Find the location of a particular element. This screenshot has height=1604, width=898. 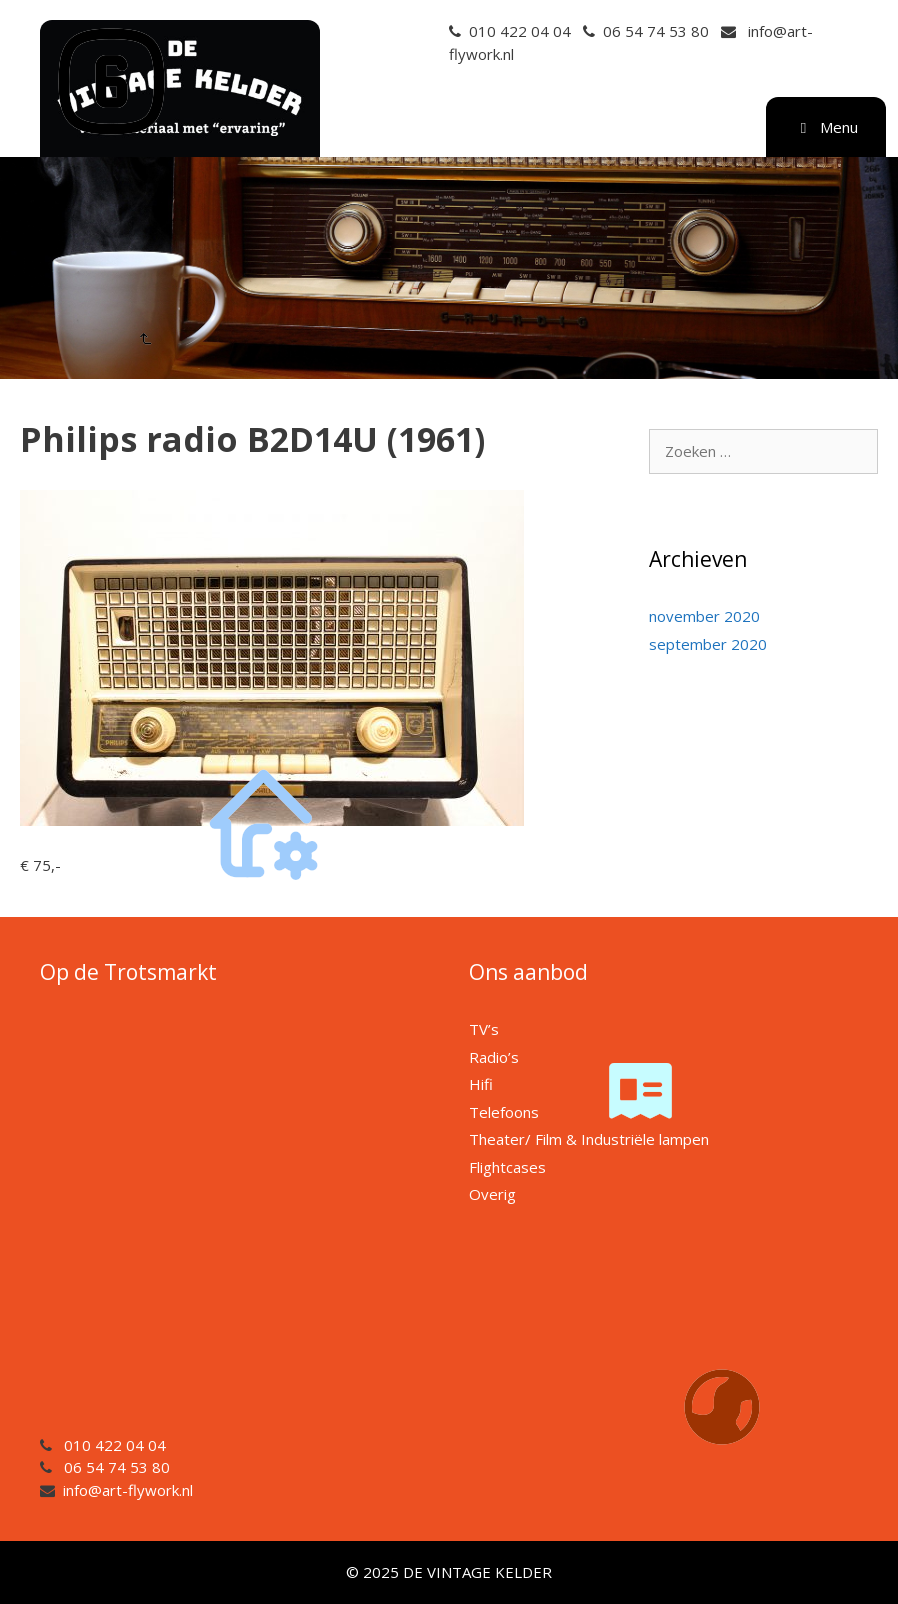

view news articles or press clippings is located at coordinates (640, 1089).